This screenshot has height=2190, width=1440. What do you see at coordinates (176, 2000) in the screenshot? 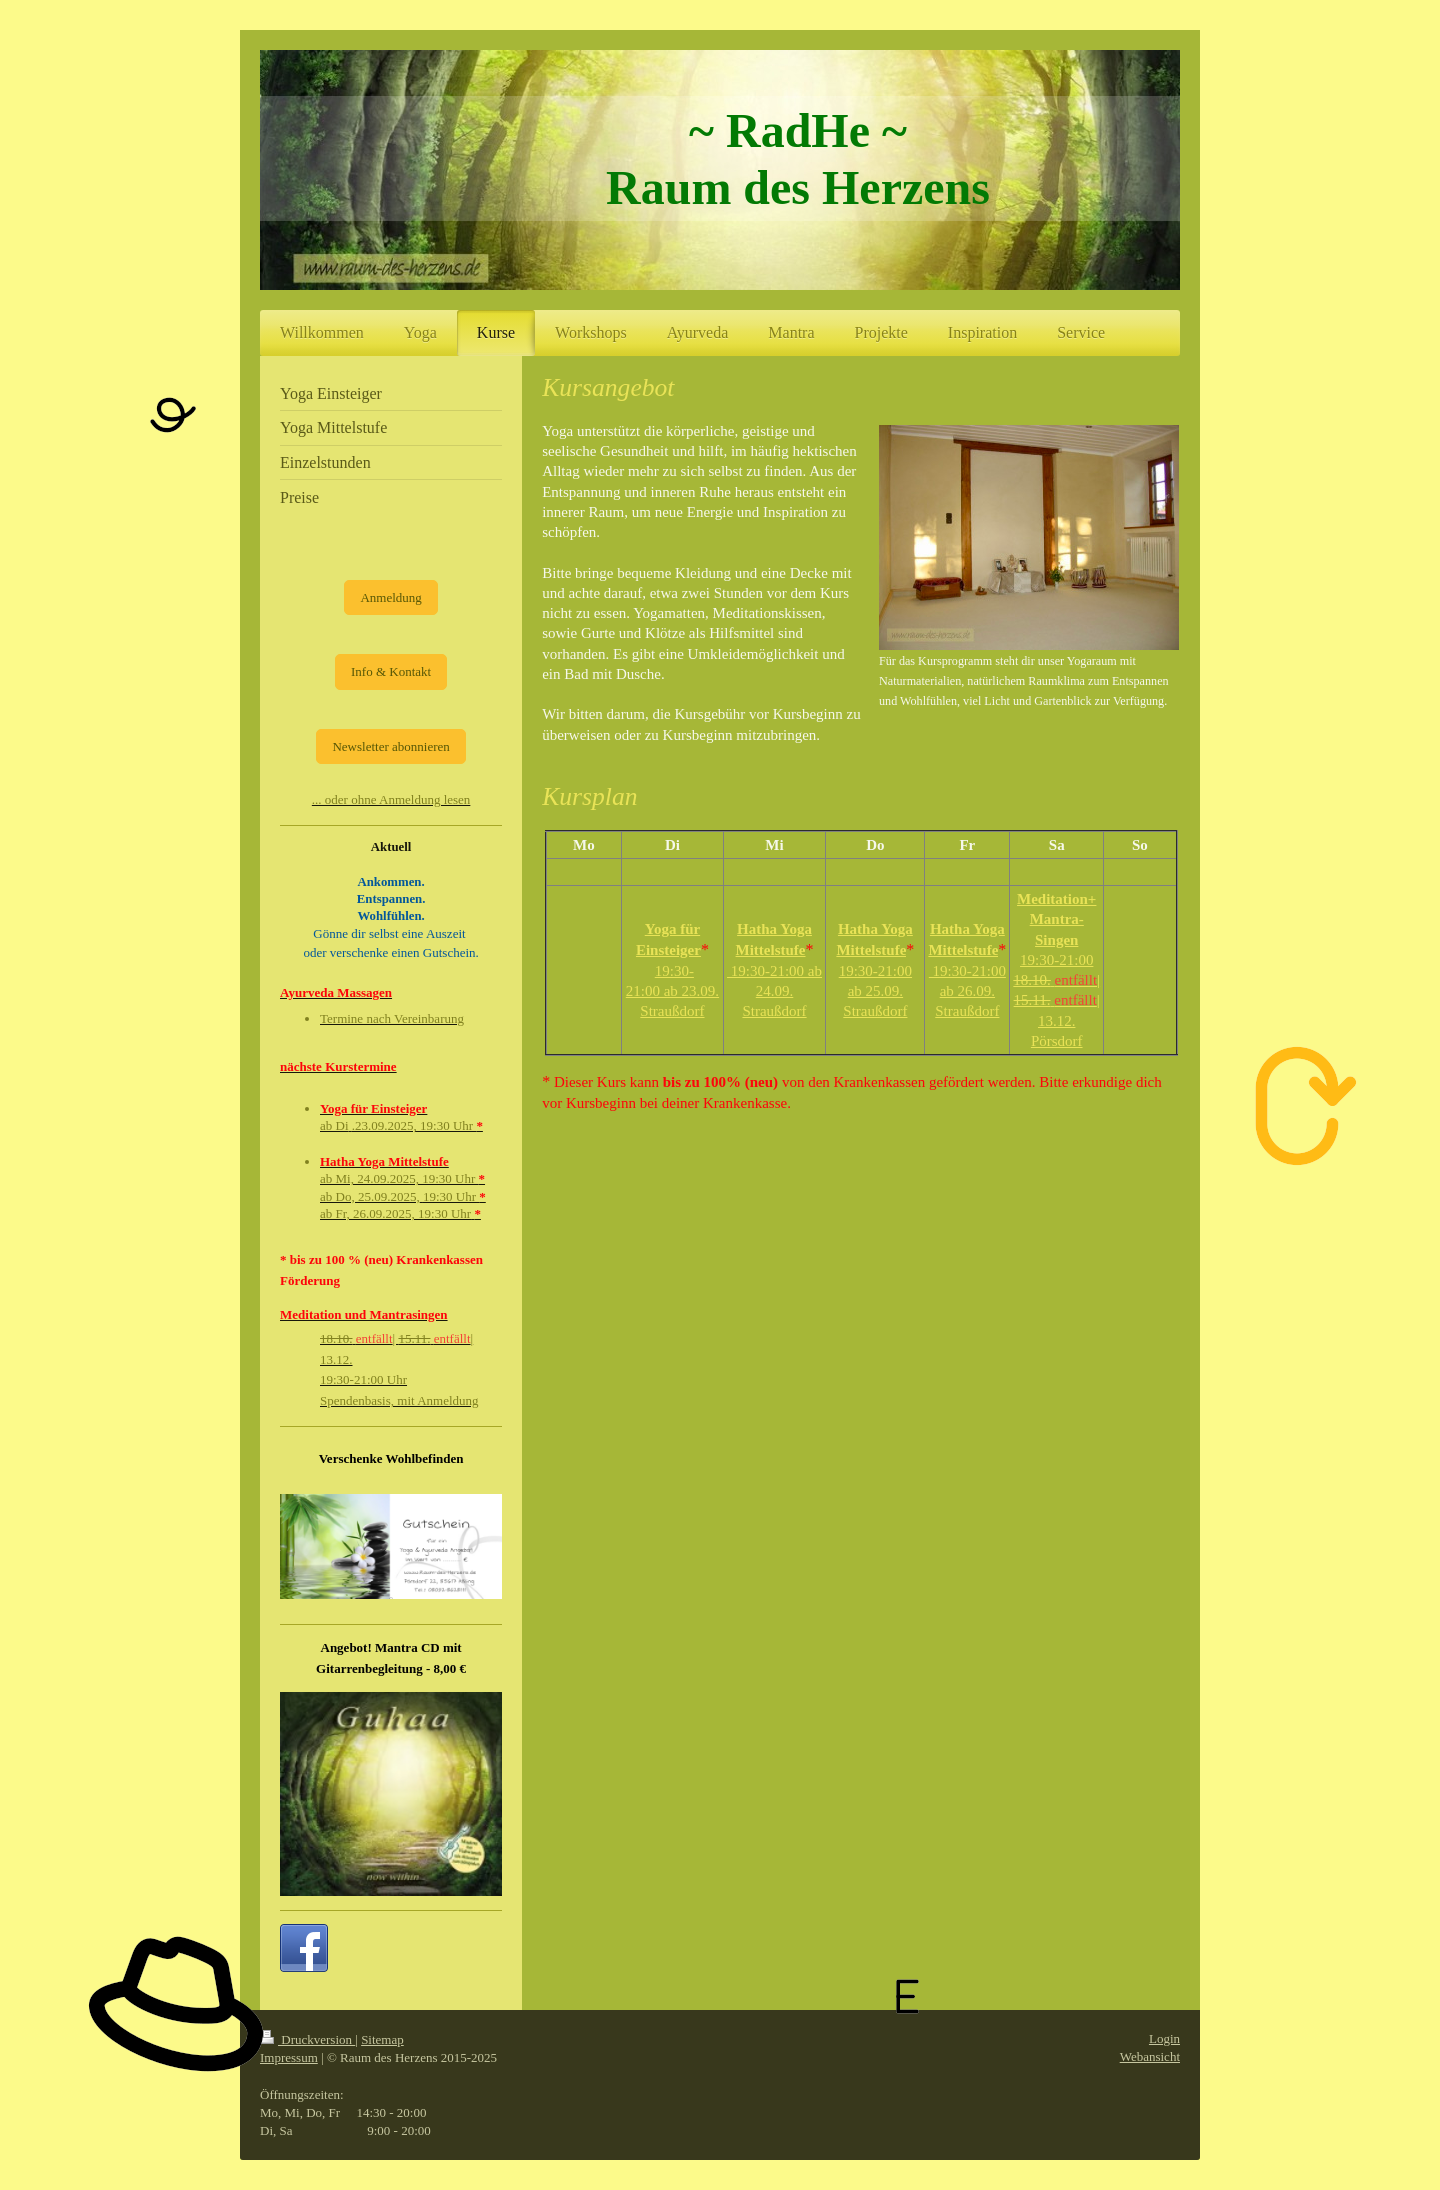
I see `Red Hat brand logo` at bounding box center [176, 2000].